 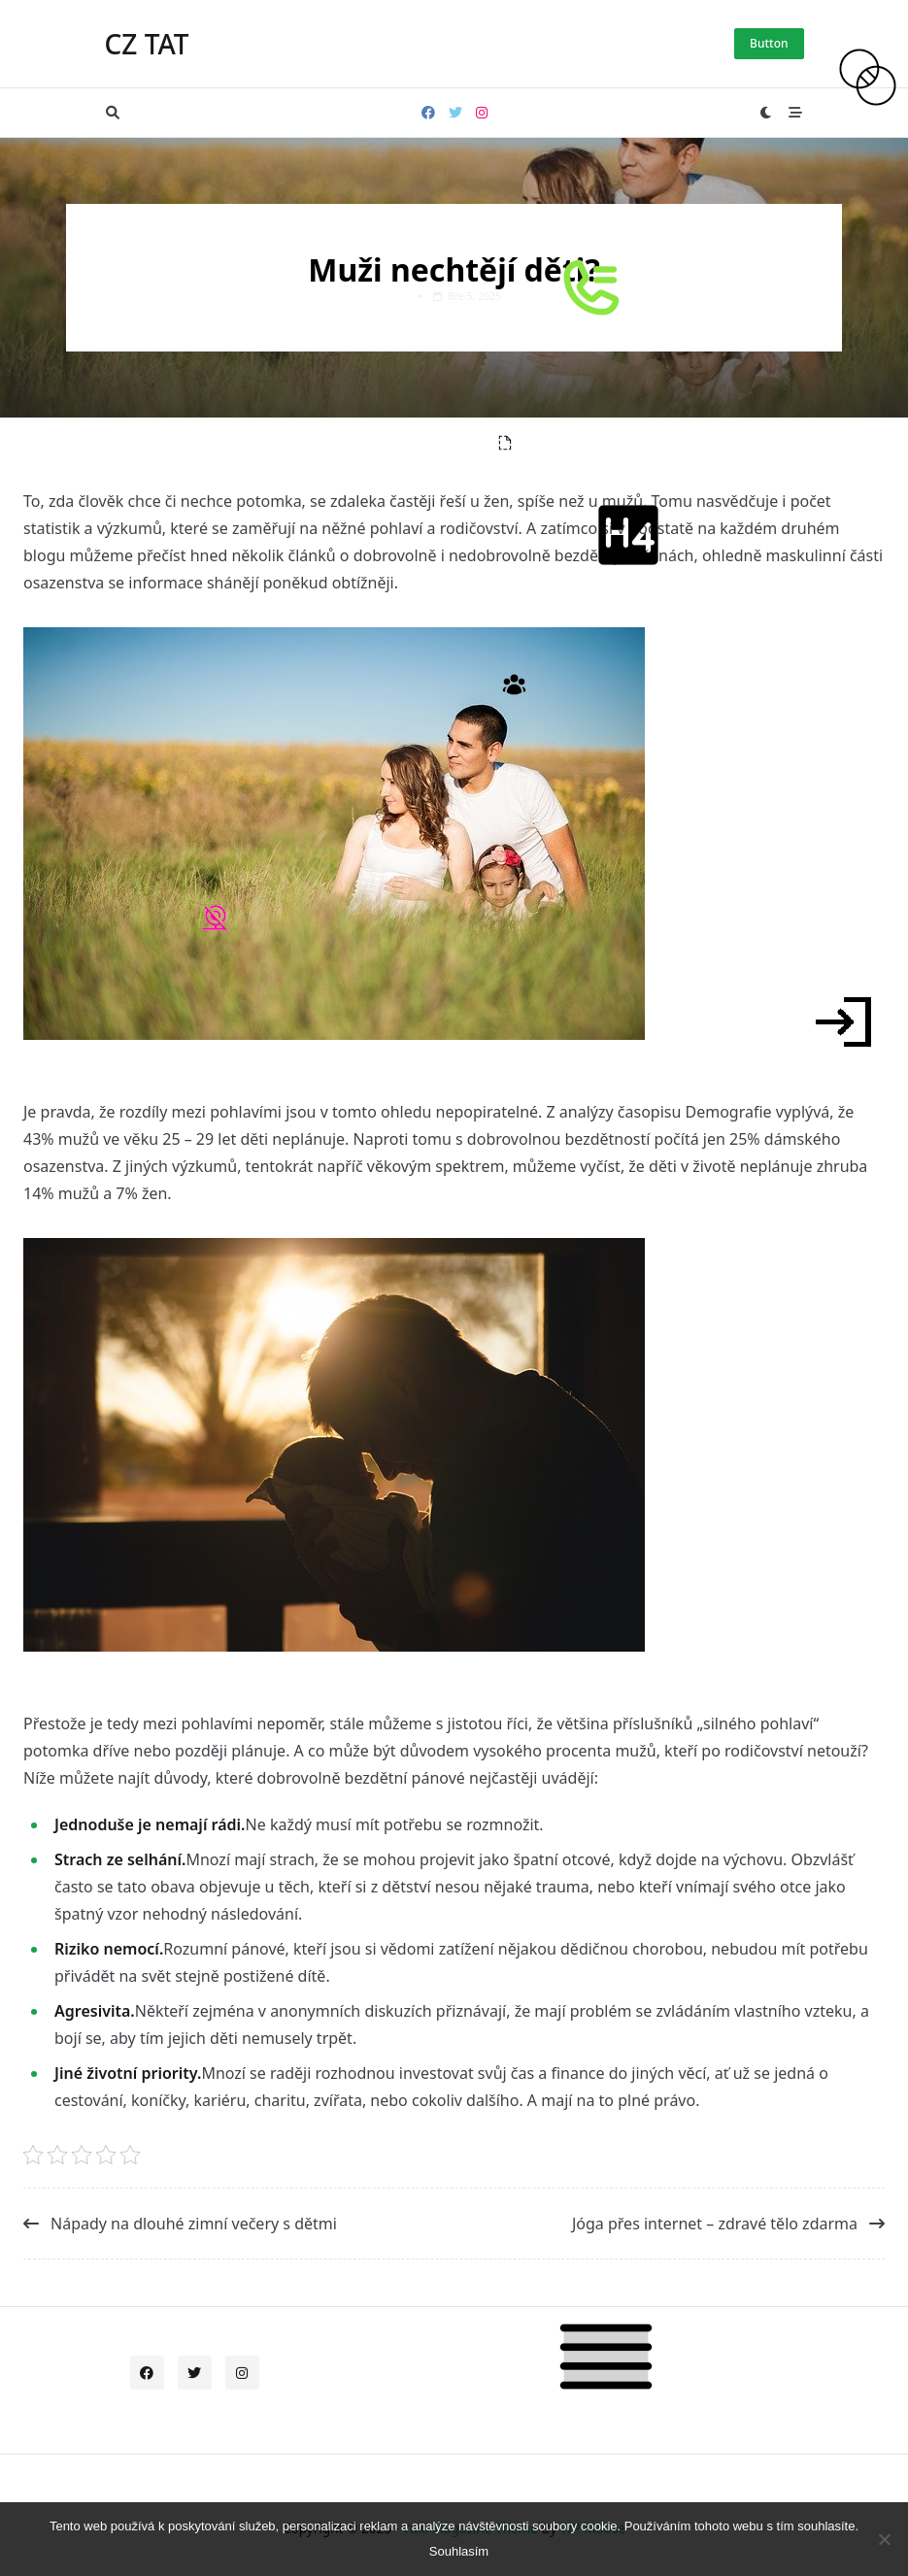 What do you see at coordinates (628, 535) in the screenshot?
I see `format text as heading level 4` at bounding box center [628, 535].